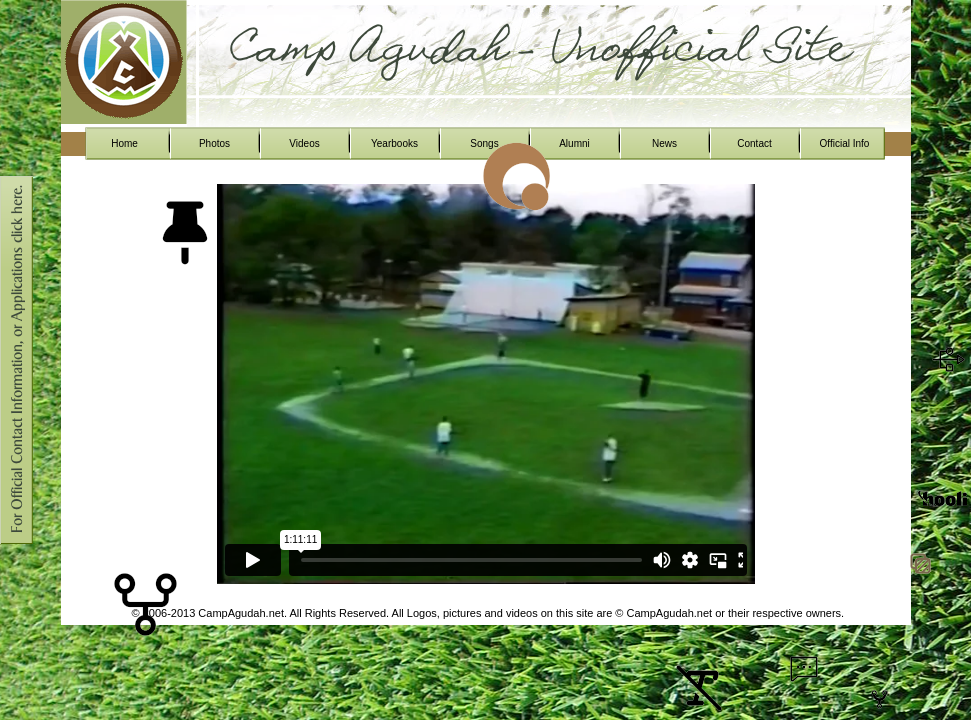 The height and width of the screenshot is (720, 971). What do you see at coordinates (920, 563) in the screenshot?
I see `select multiple items or objects` at bounding box center [920, 563].